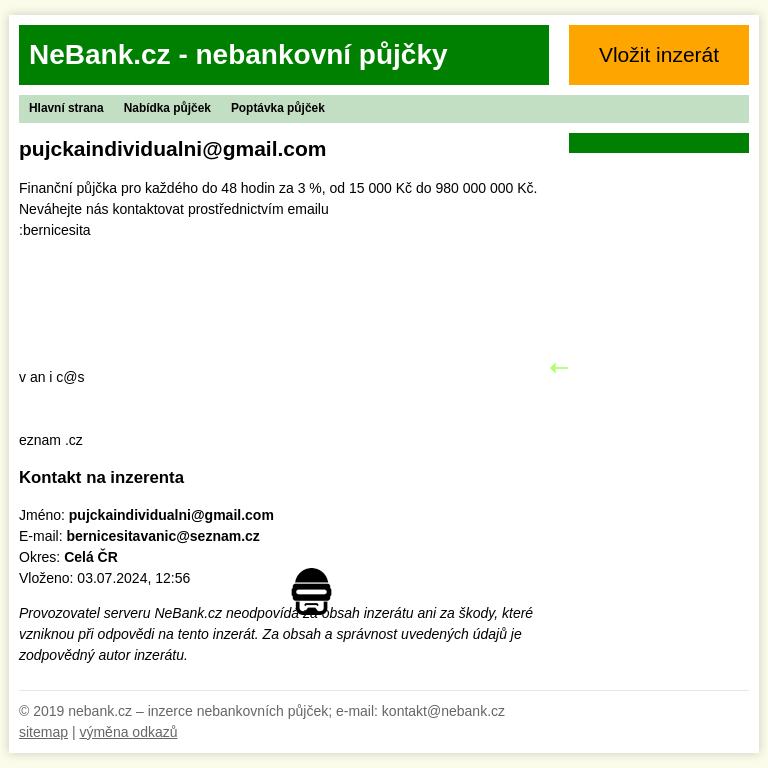 Image resolution: width=768 pixels, height=768 pixels. Describe the element at coordinates (559, 368) in the screenshot. I see `go back to the previous page` at that location.